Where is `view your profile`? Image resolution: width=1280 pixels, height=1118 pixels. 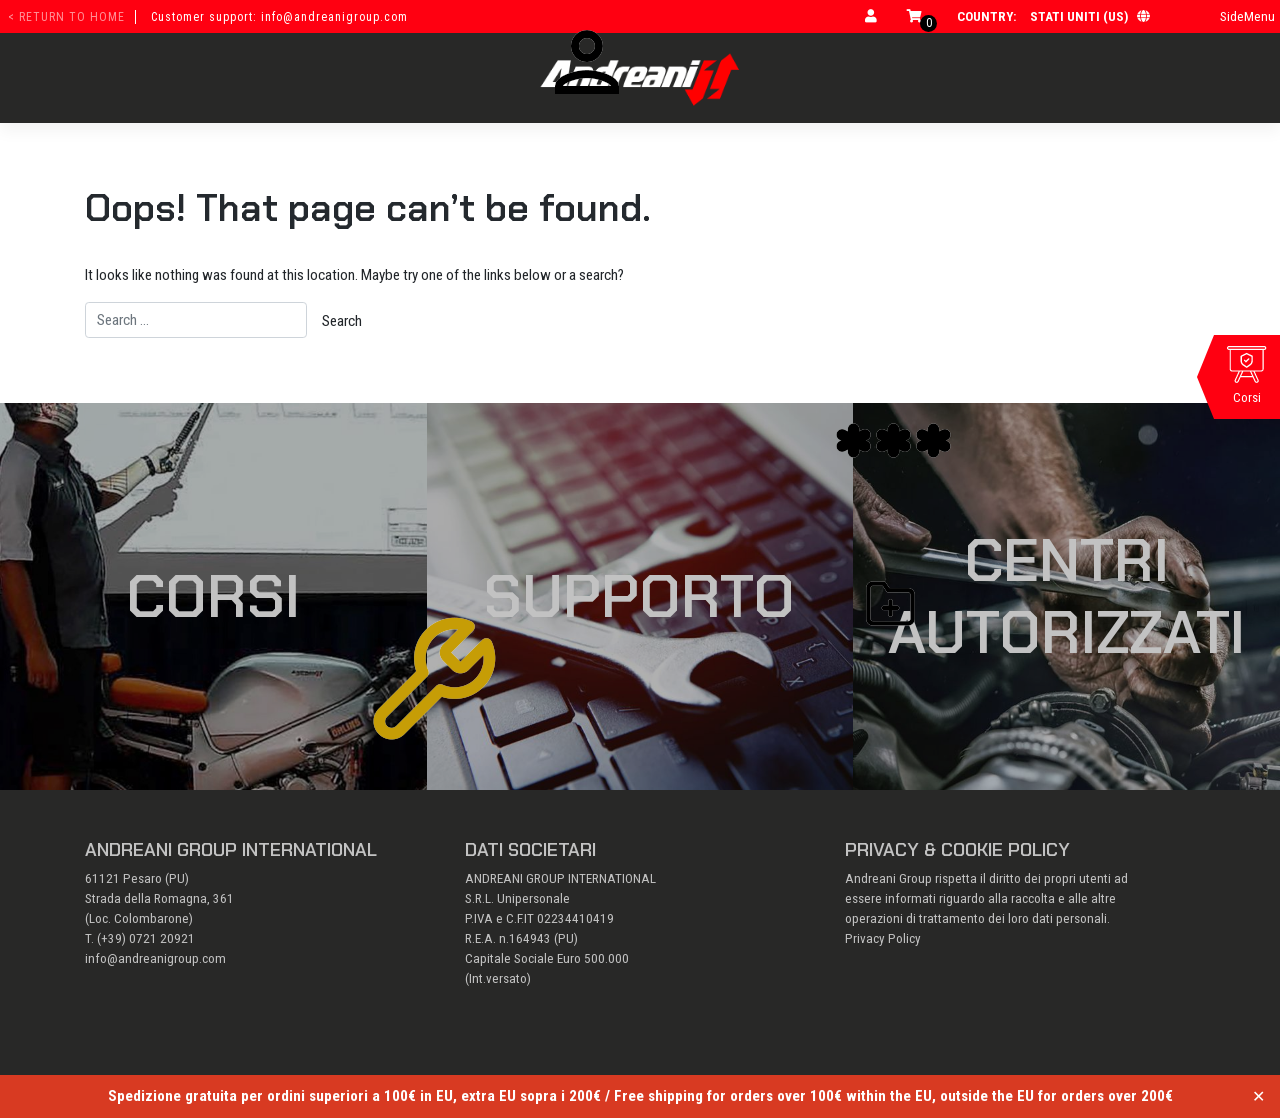
view your profile is located at coordinates (587, 62).